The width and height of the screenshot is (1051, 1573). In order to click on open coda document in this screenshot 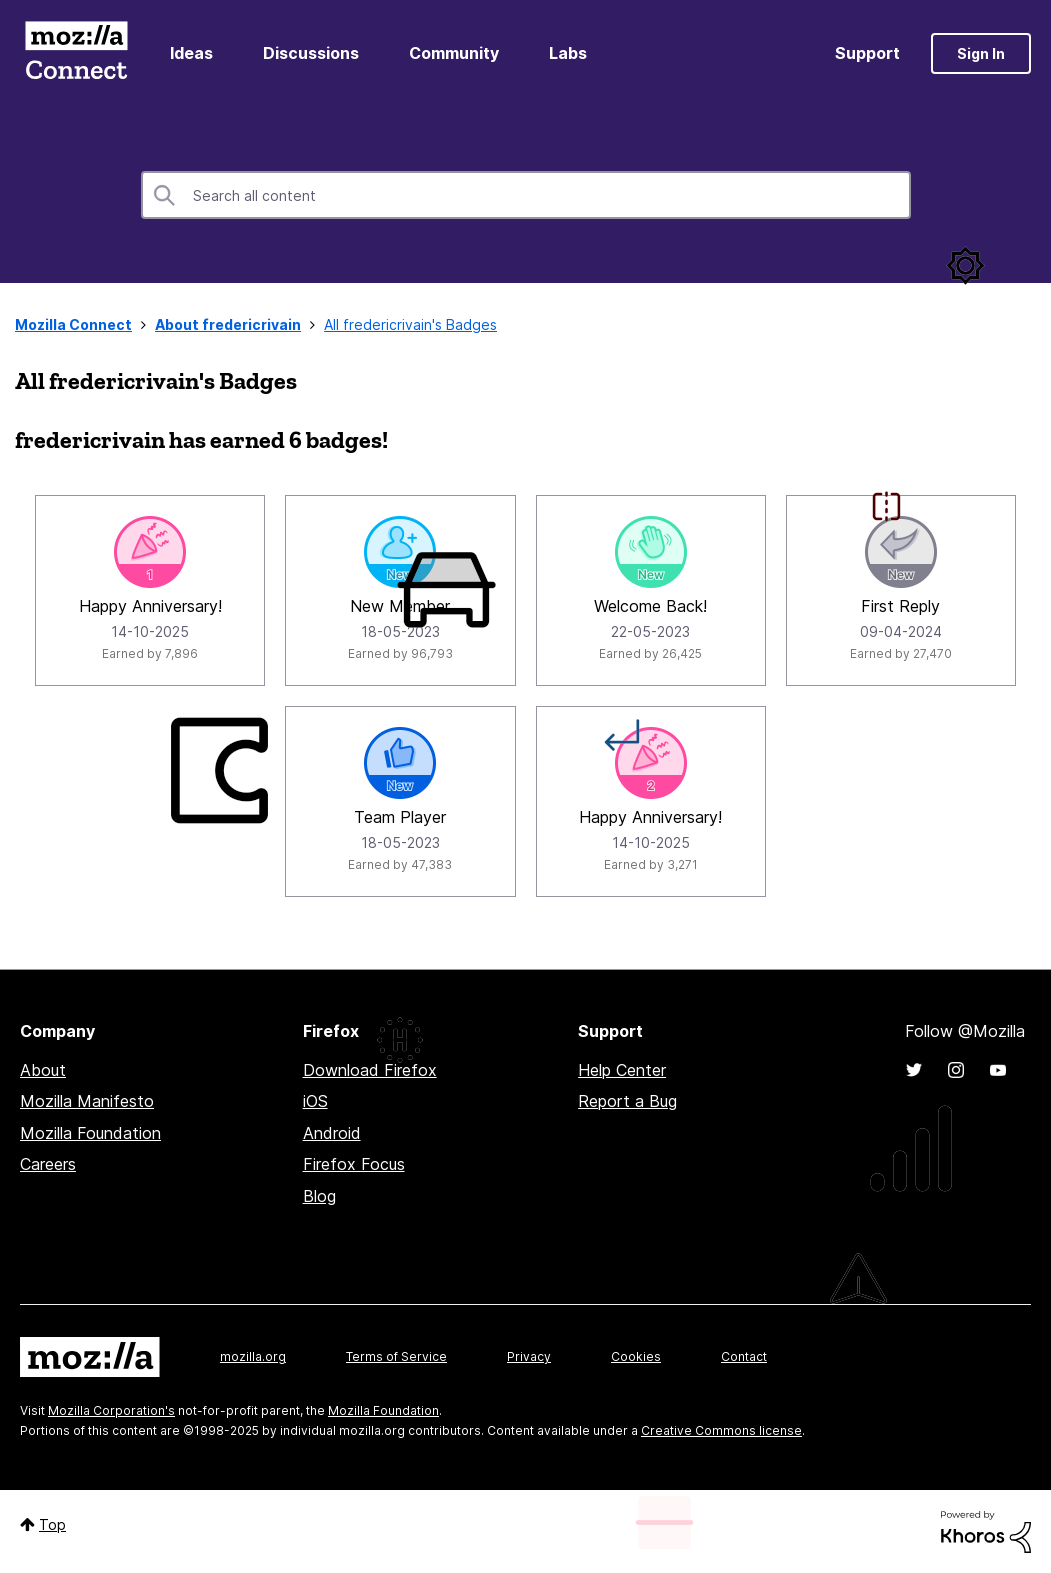, I will do `click(219, 770)`.